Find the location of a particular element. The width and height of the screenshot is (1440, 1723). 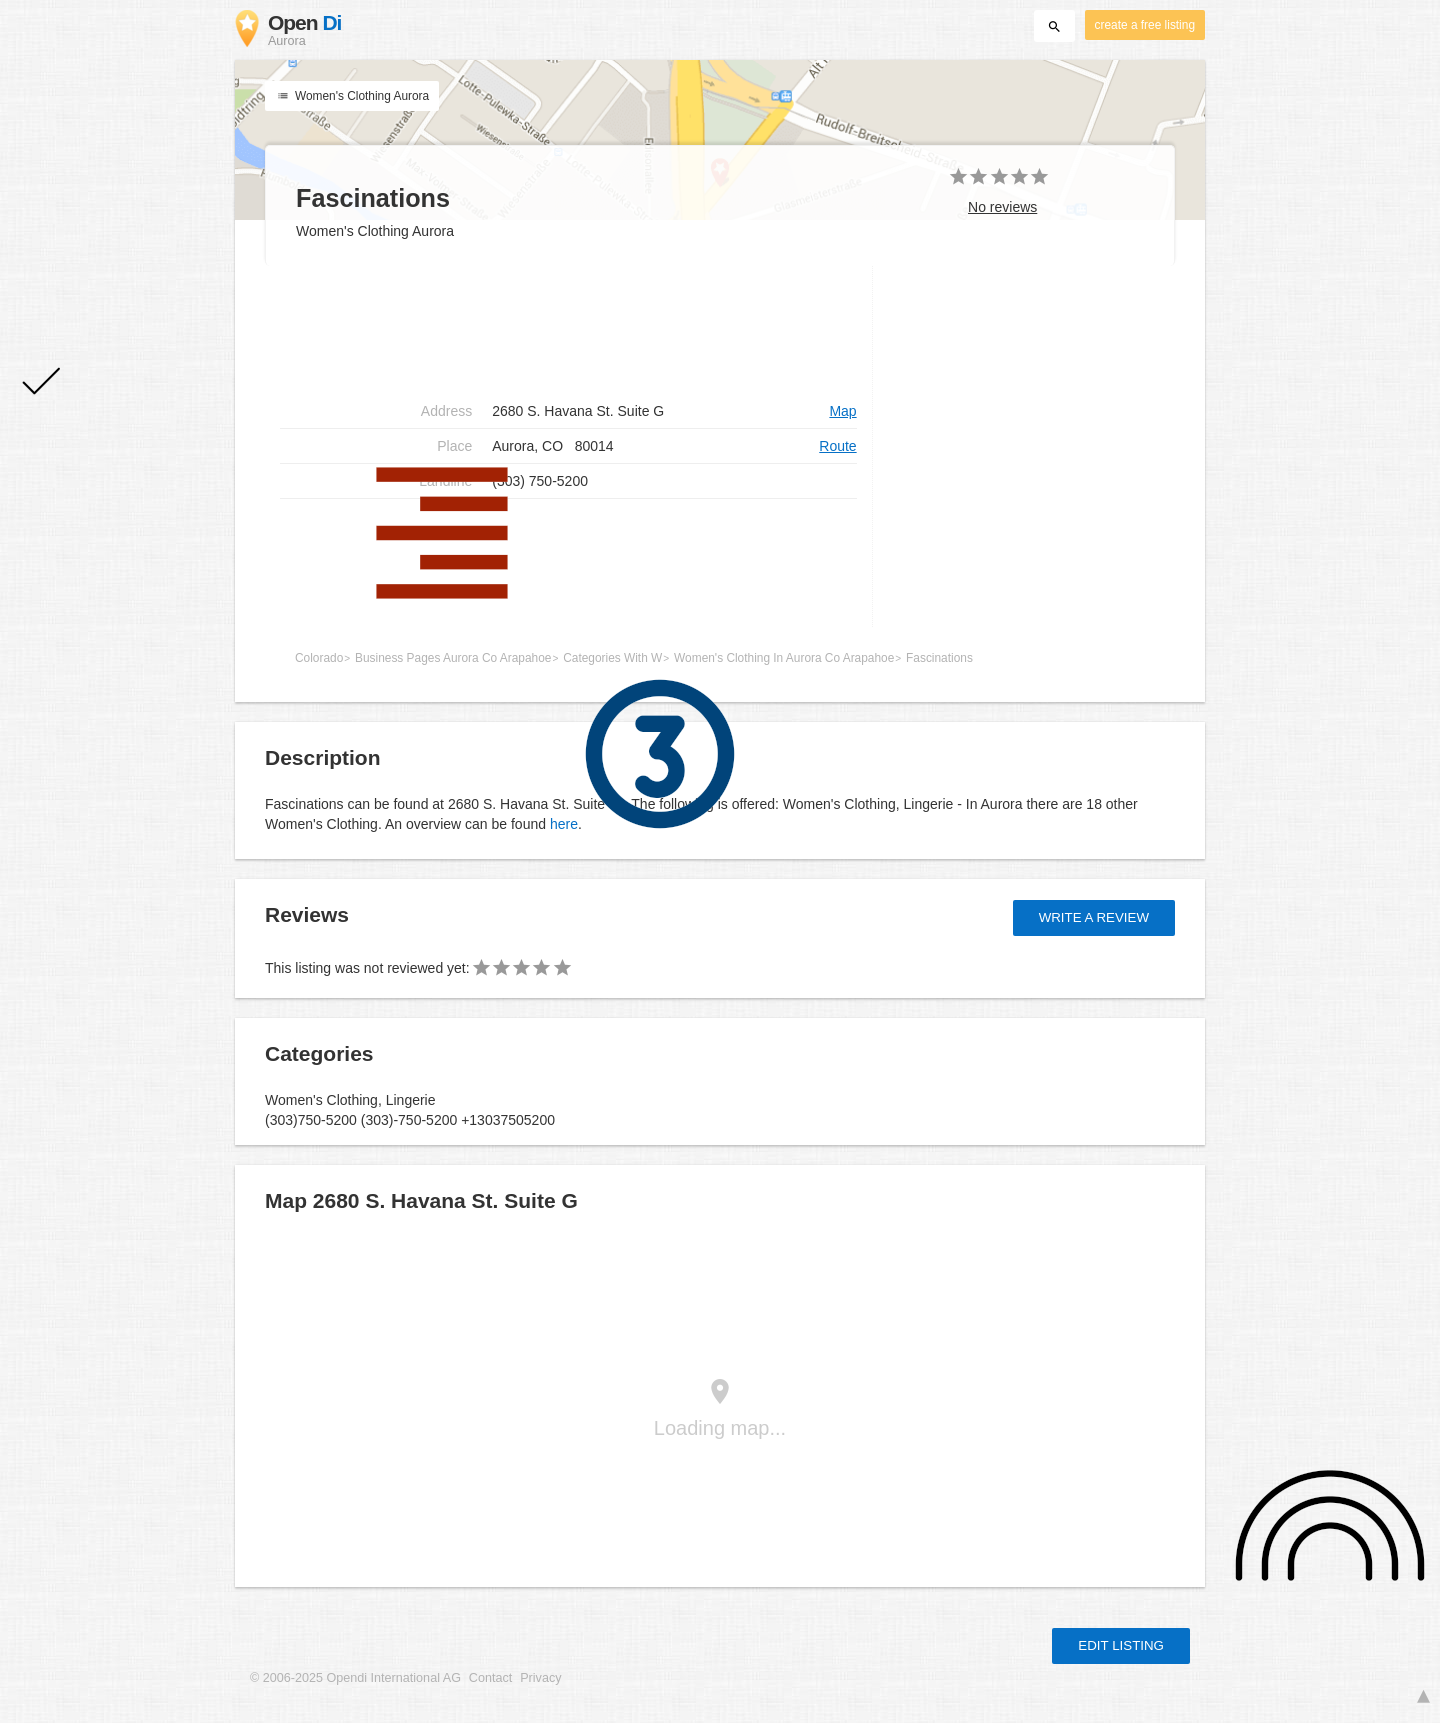

indicates step three in a multi-step process is located at coordinates (660, 754).